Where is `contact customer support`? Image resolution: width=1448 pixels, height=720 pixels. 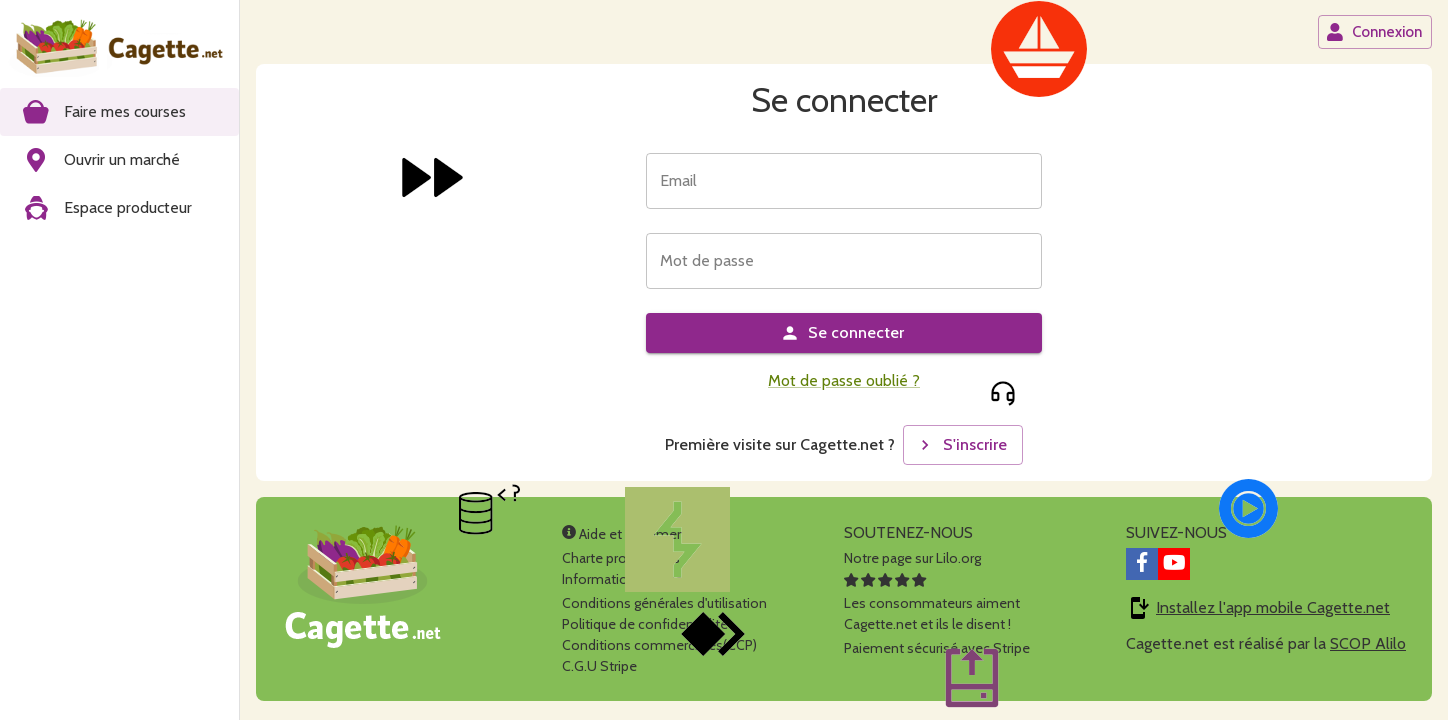
contact customer support is located at coordinates (1003, 393).